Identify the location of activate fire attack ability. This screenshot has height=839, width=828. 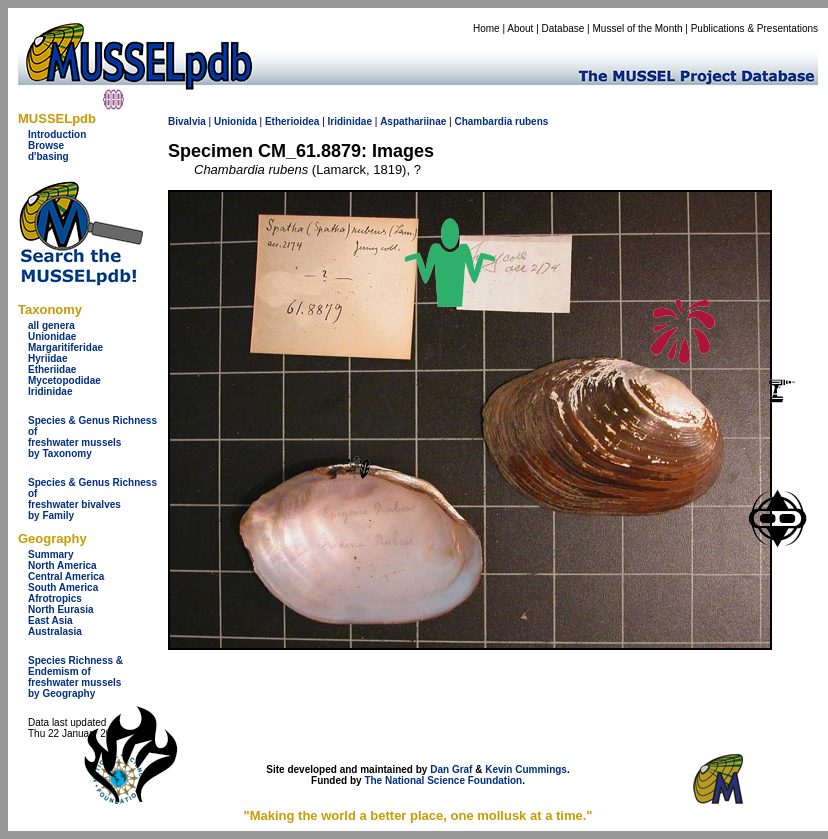
(130, 754).